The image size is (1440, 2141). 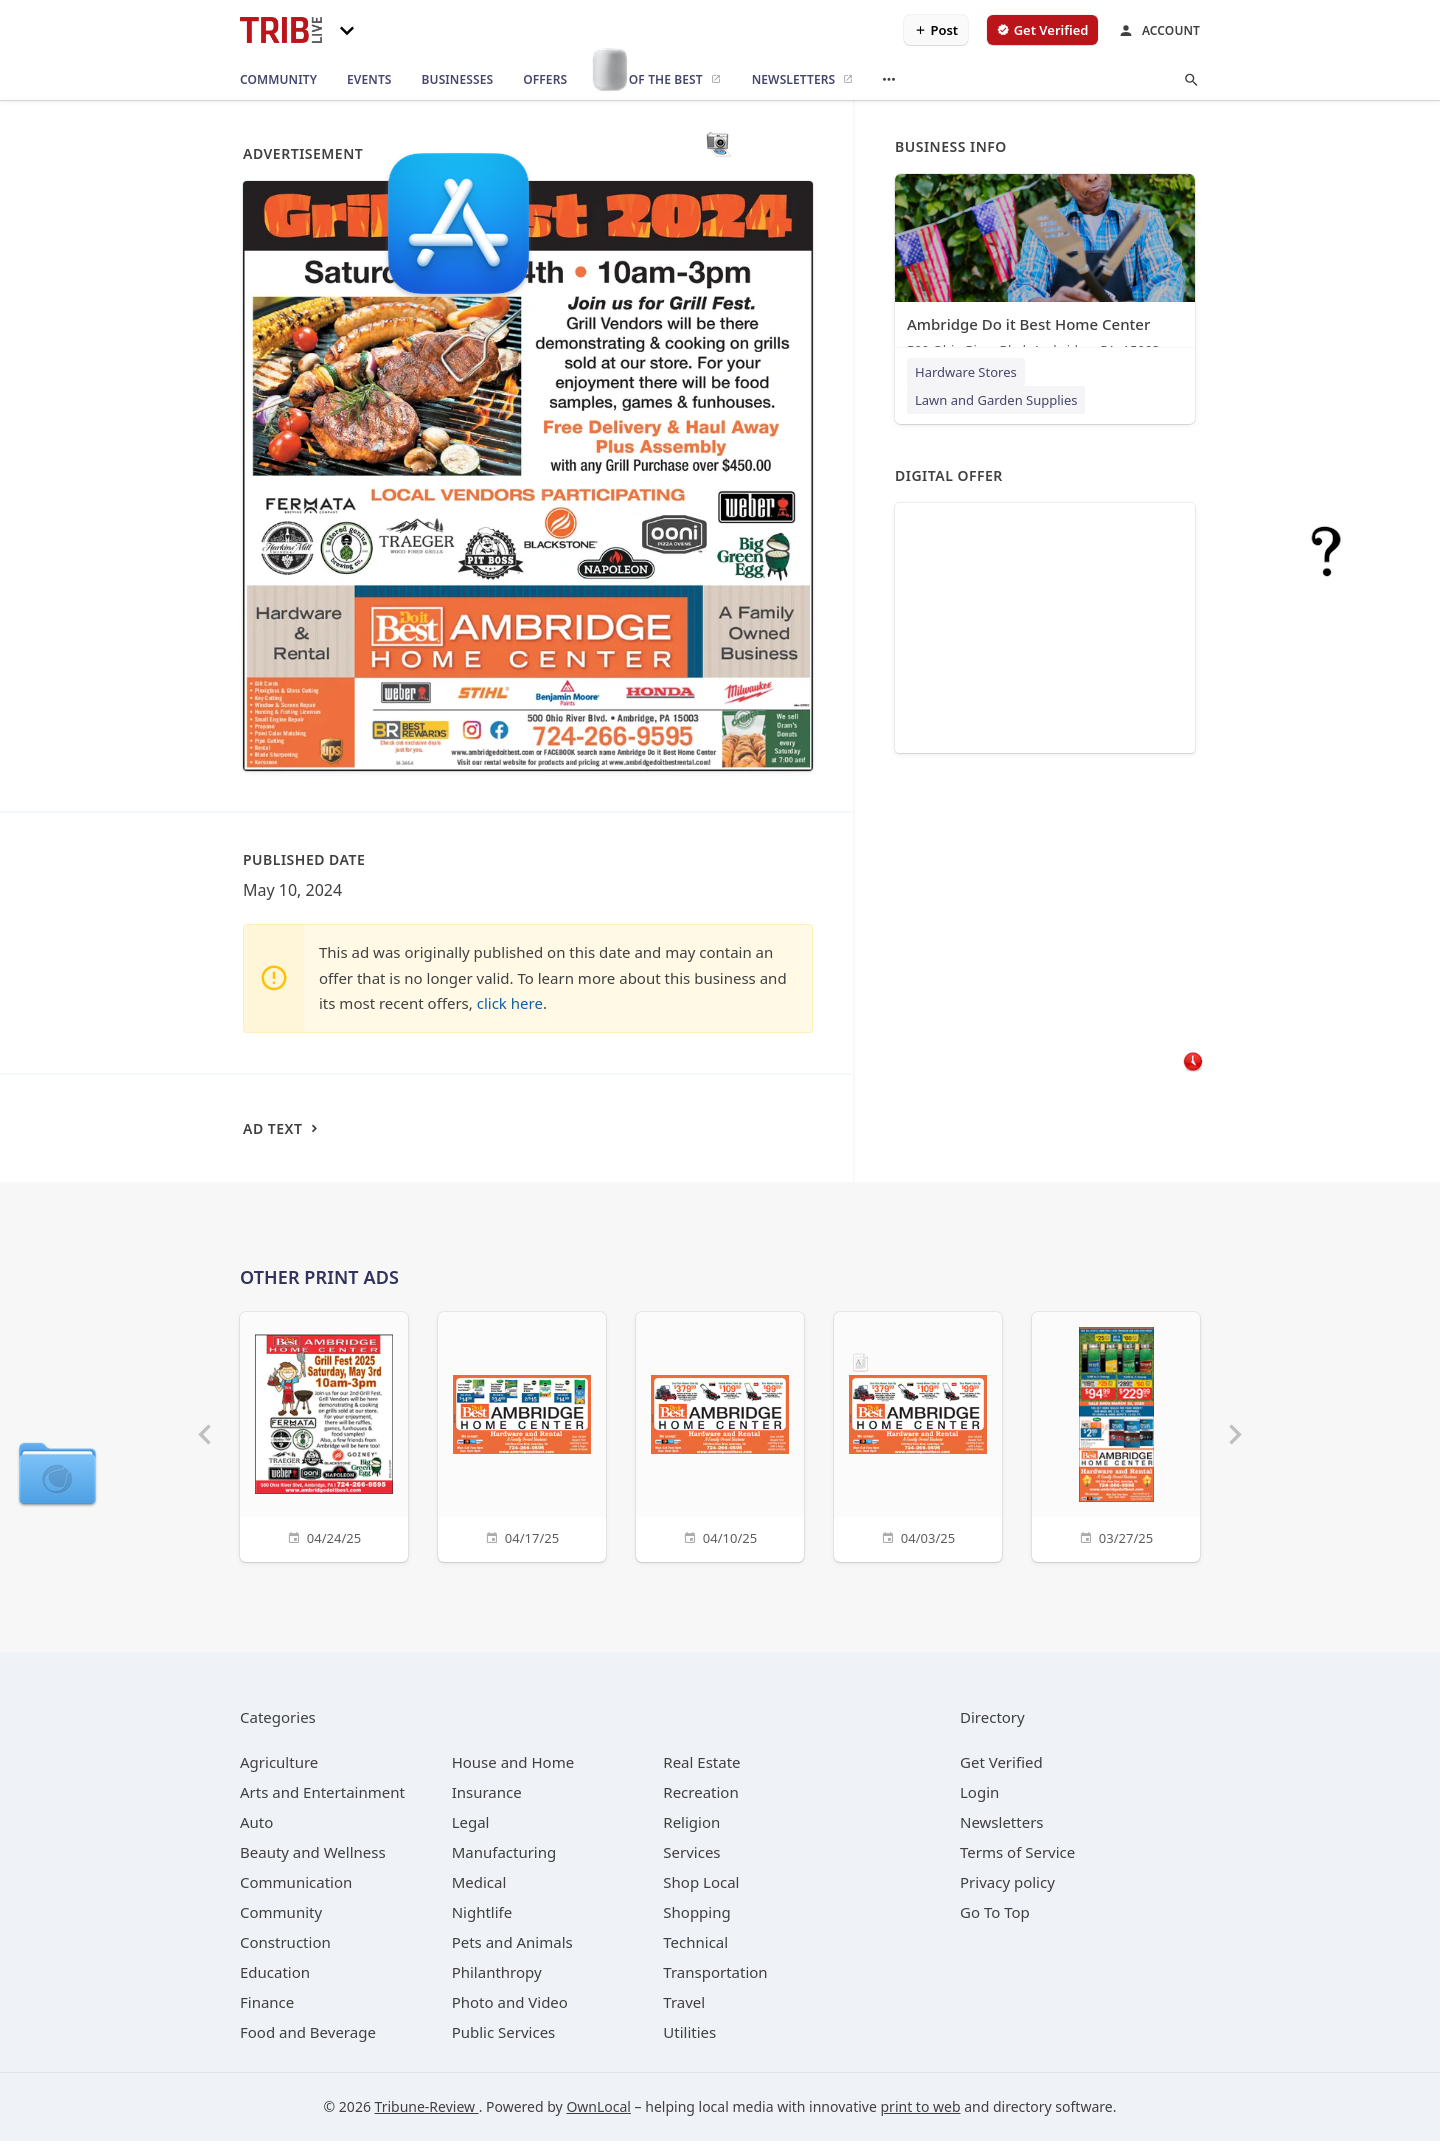 What do you see at coordinates (610, 70) in the screenshot?
I see `apple homepod smart speaker device` at bounding box center [610, 70].